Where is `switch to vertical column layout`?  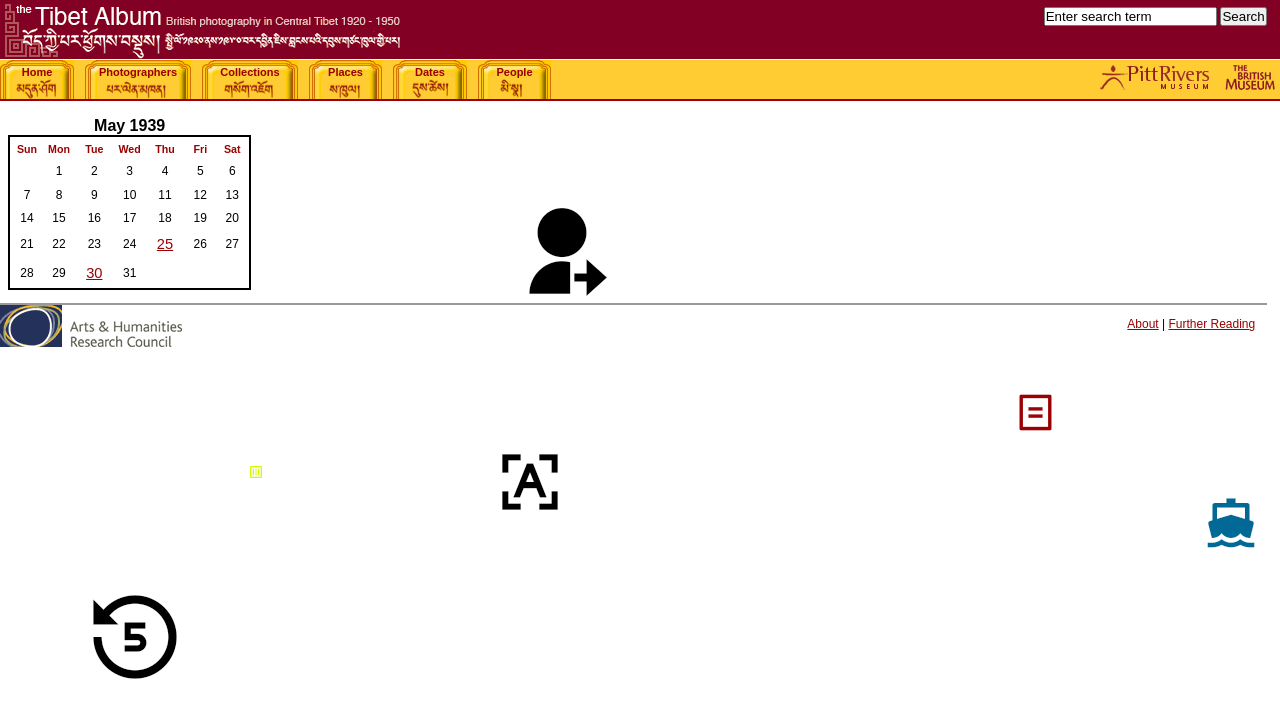
switch to vertical column layout is located at coordinates (256, 472).